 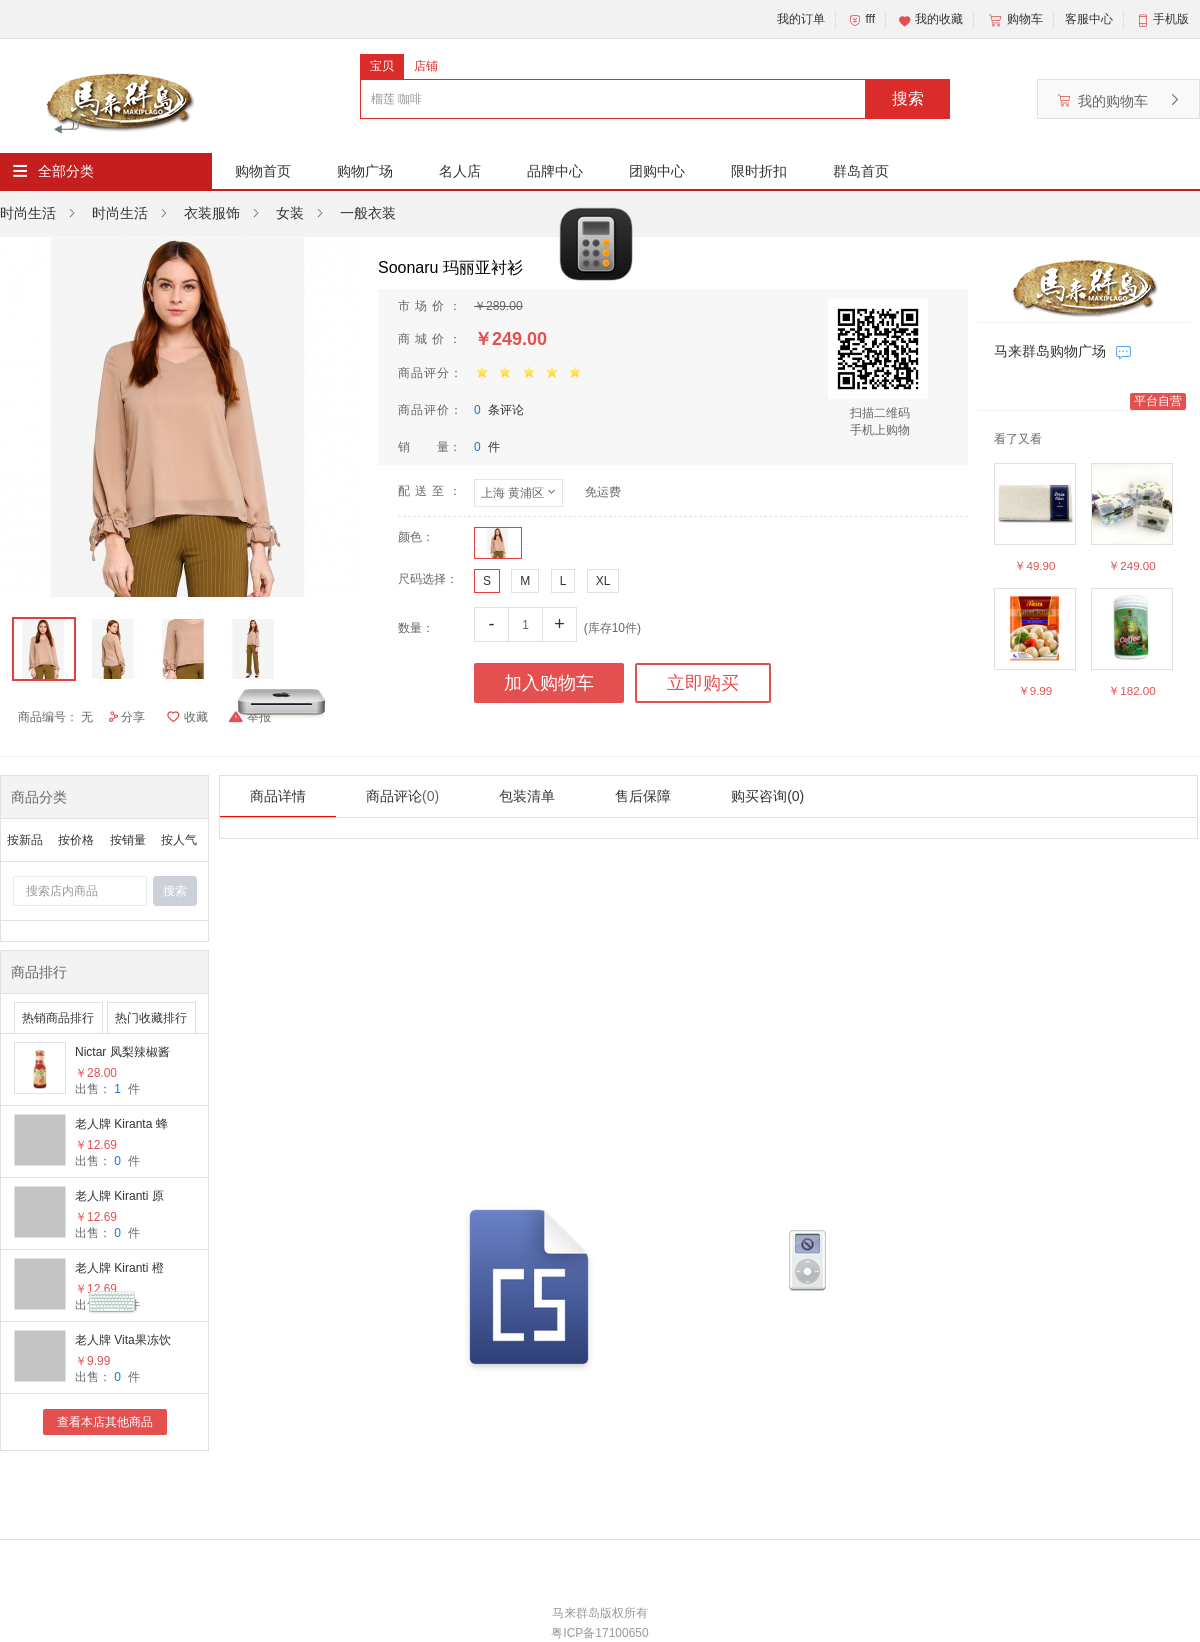 What do you see at coordinates (281, 688) in the screenshot?
I see `represents a mac mini device in system settings` at bounding box center [281, 688].